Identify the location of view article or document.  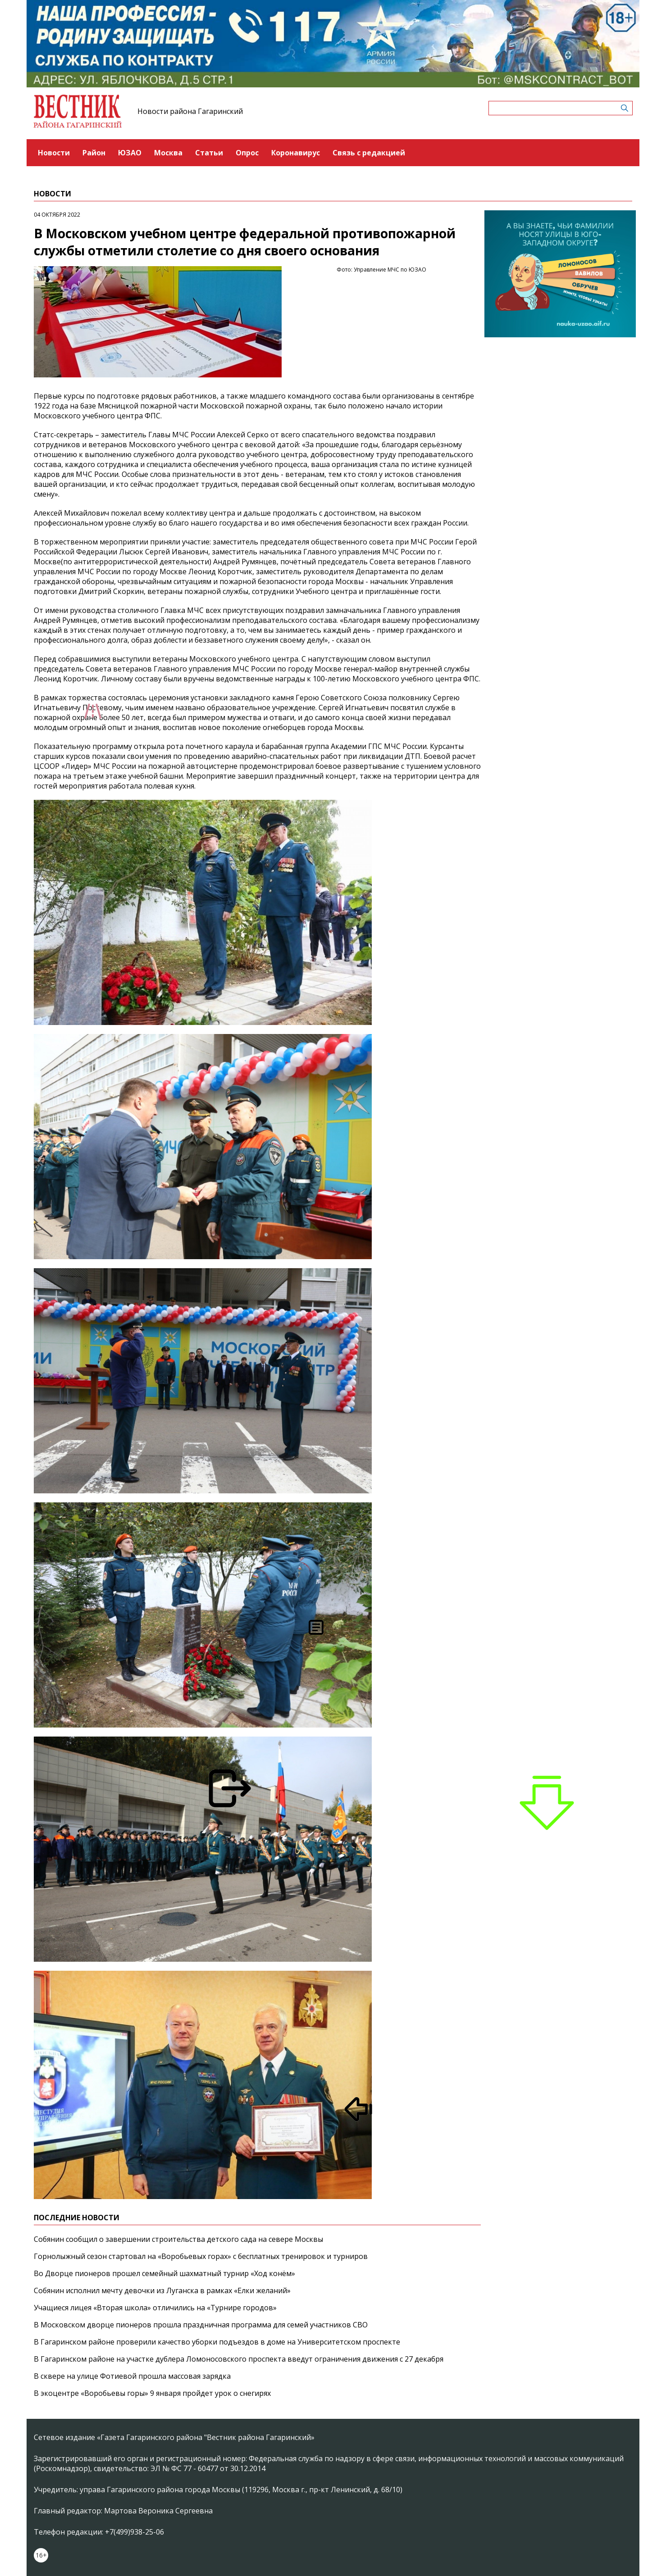
(316, 1627).